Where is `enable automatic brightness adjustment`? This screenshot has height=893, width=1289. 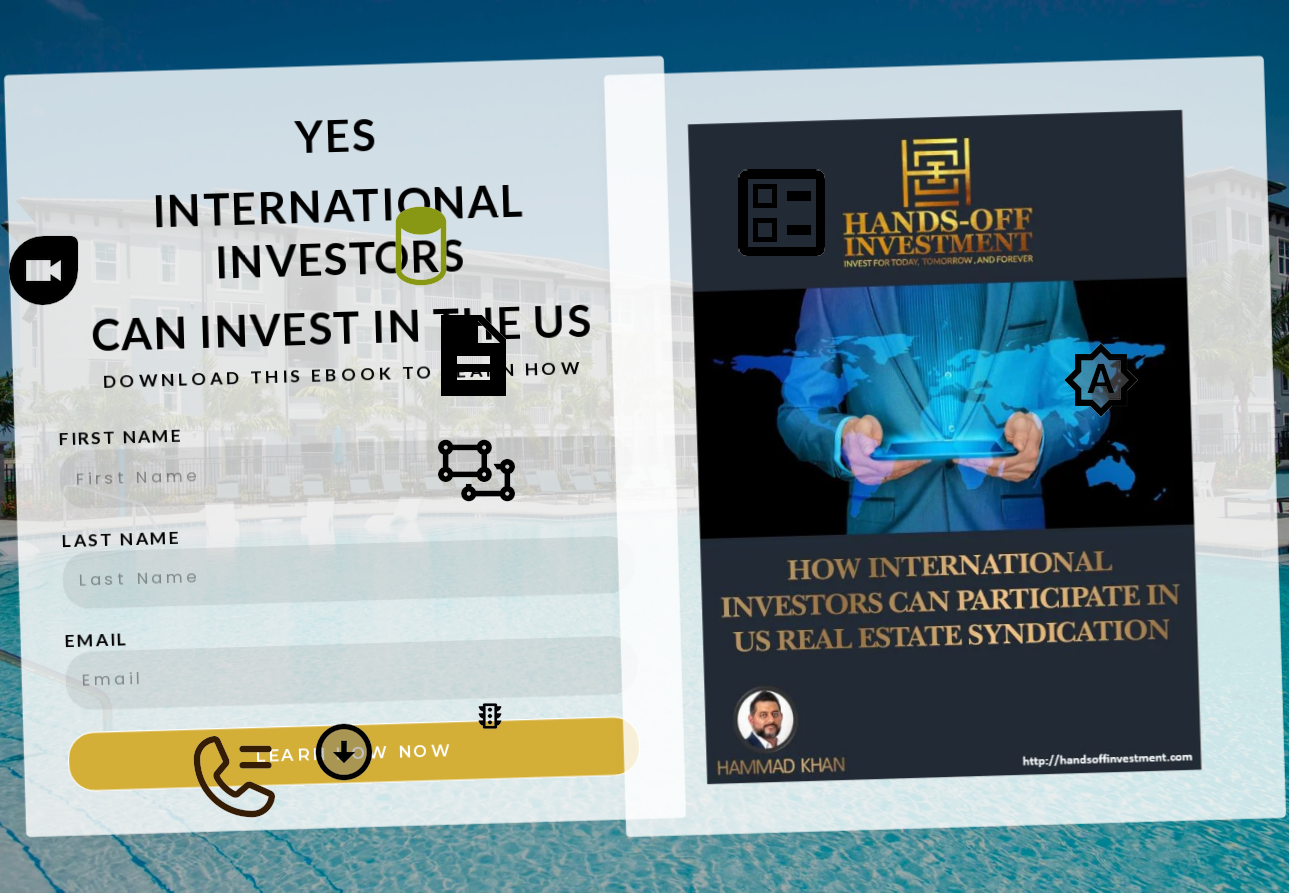 enable automatic brightness adjustment is located at coordinates (1101, 380).